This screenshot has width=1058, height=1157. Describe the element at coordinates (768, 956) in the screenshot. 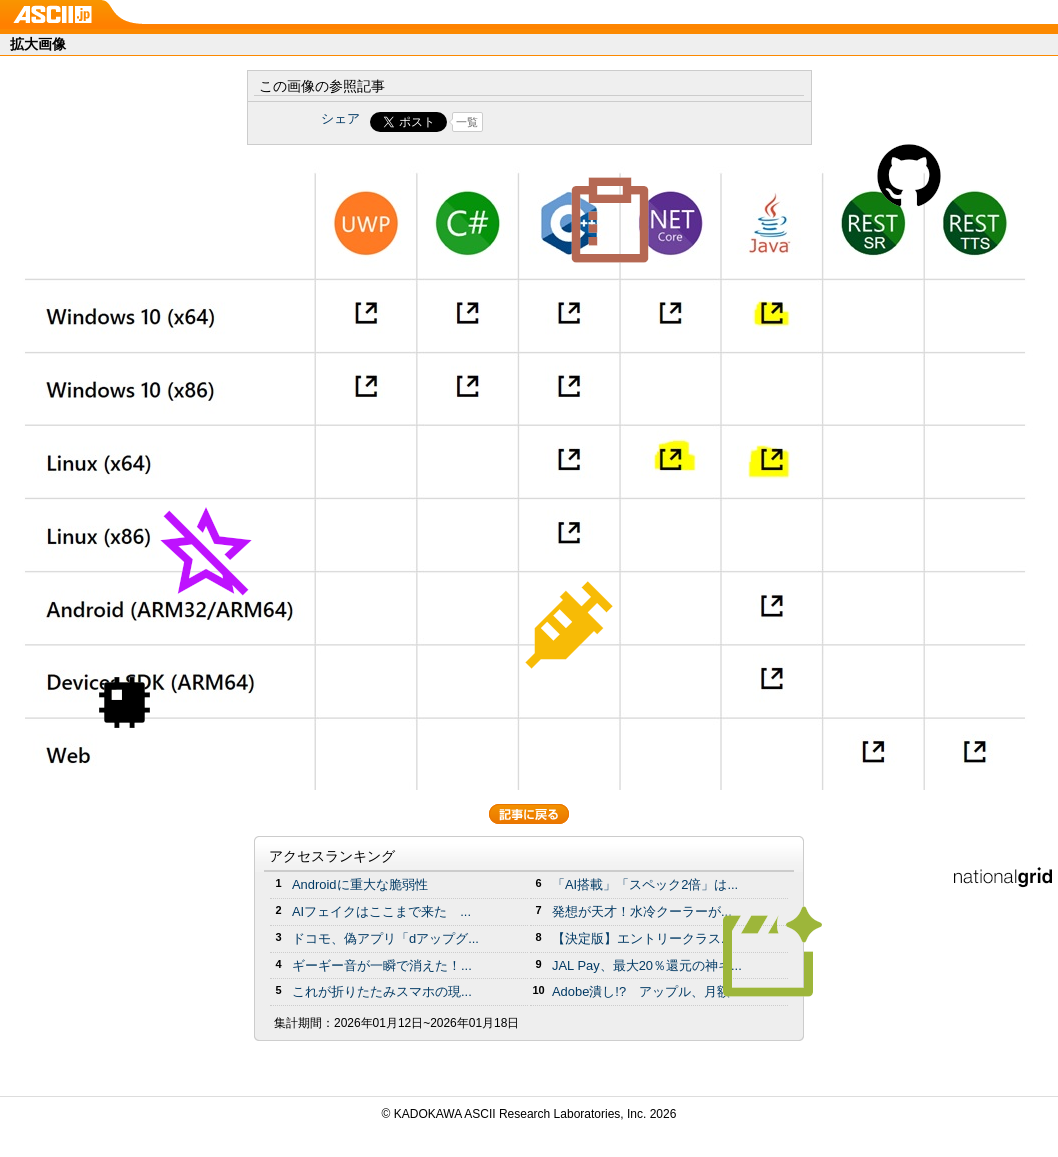

I see `generate video content using AI` at that location.